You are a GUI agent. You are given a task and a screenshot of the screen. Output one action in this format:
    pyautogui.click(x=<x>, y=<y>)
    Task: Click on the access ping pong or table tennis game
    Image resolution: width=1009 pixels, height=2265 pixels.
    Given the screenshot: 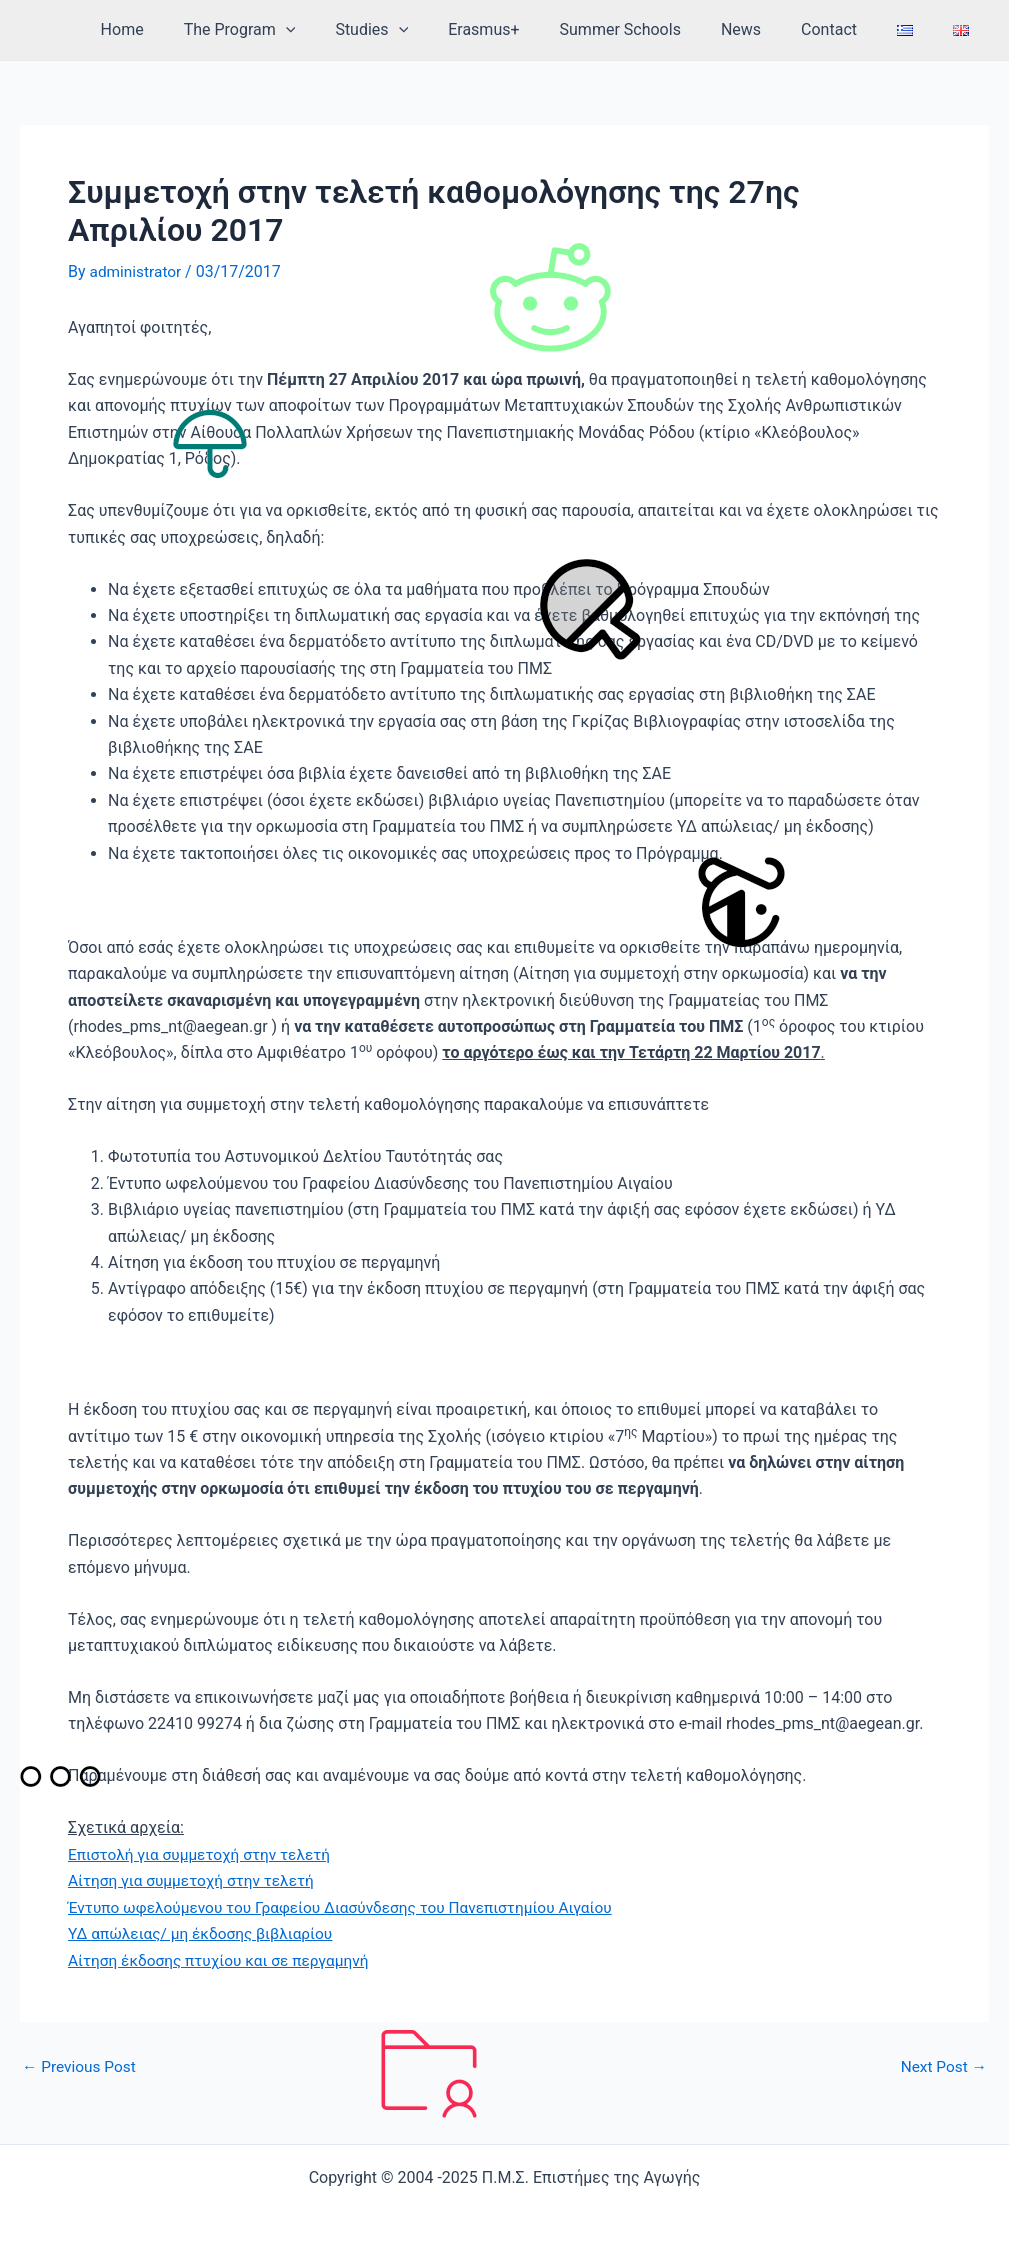 What is the action you would take?
    pyautogui.click(x=588, y=607)
    